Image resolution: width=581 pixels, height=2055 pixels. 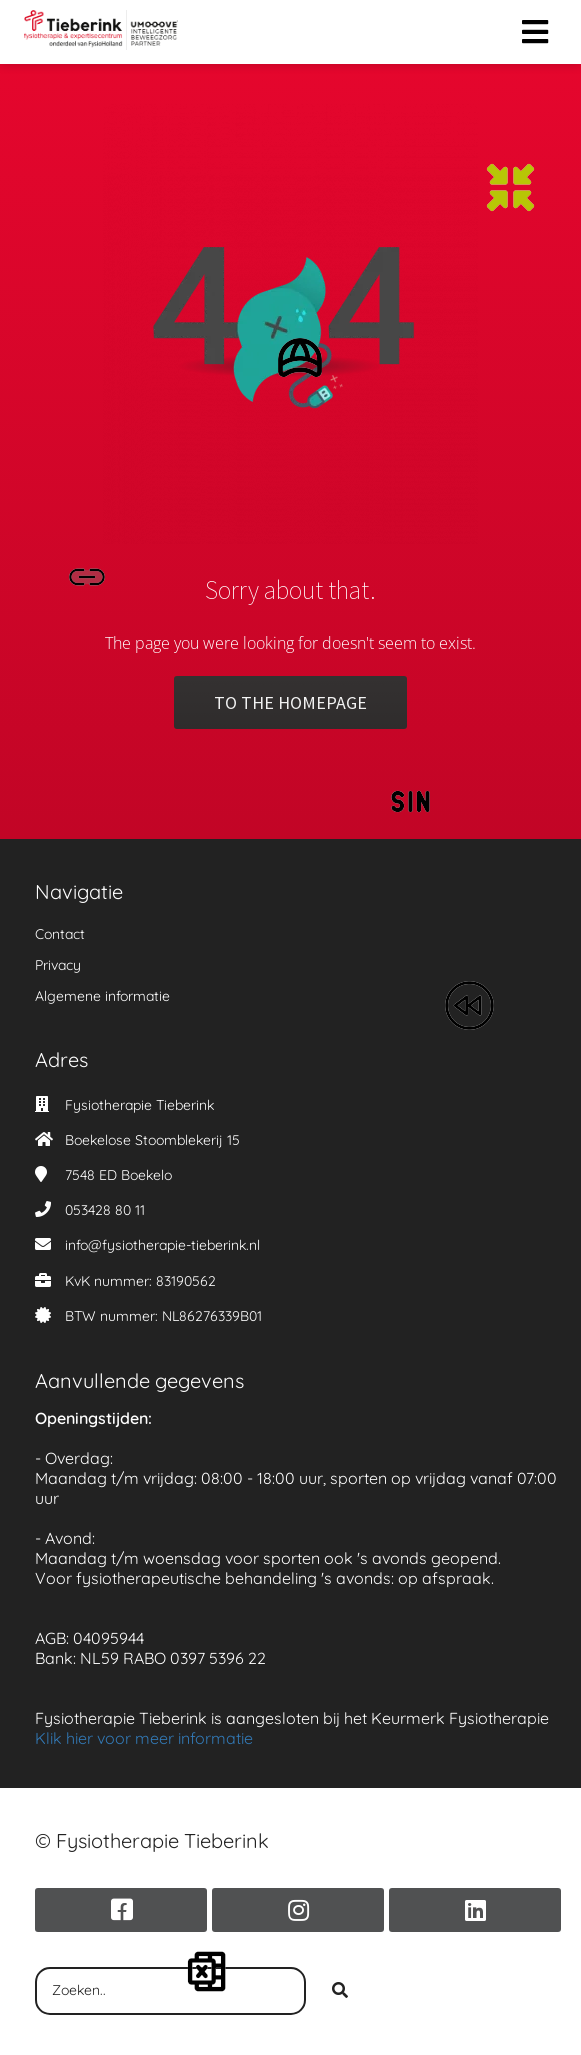 What do you see at coordinates (410, 801) in the screenshot?
I see `access sine function in calculator` at bounding box center [410, 801].